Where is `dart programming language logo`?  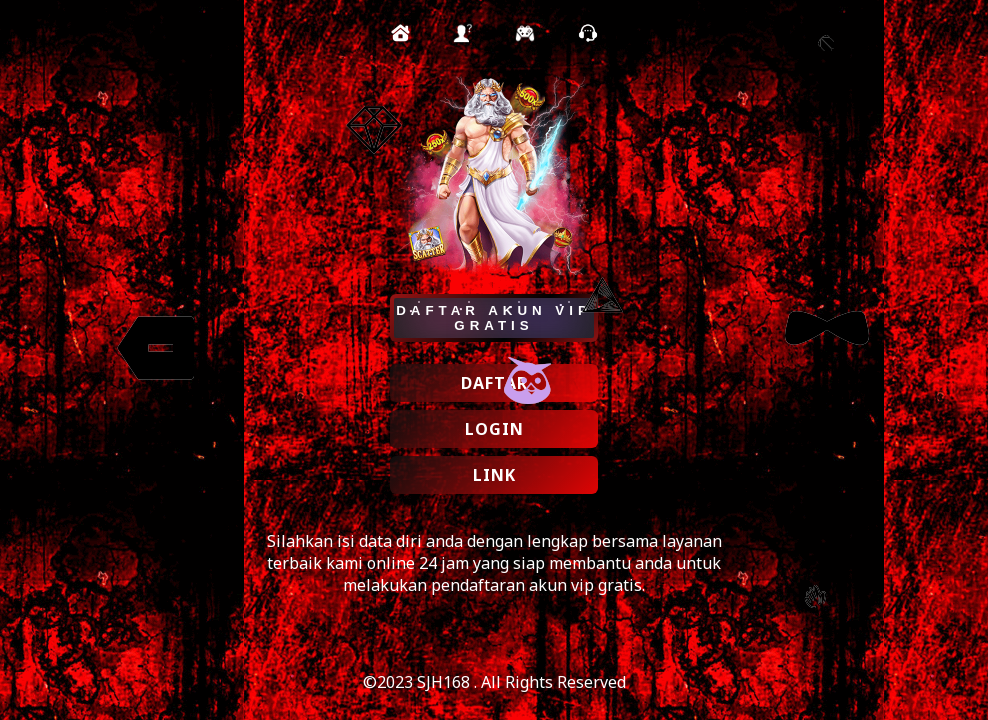 dart programming language logo is located at coordinates (826, 43).